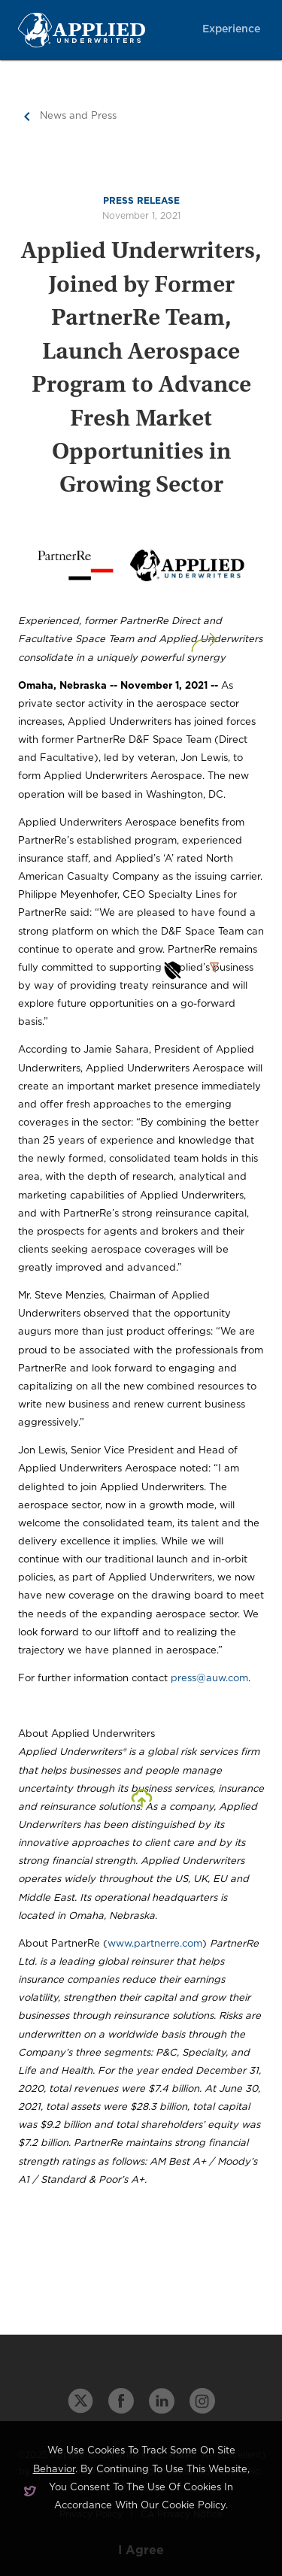 The height and width of the screenshot is (2576, 282). What do you see at coordinates (172, 970) in the screenshot?
I see `security or protection is disabled` at bounding box center [172, 970].